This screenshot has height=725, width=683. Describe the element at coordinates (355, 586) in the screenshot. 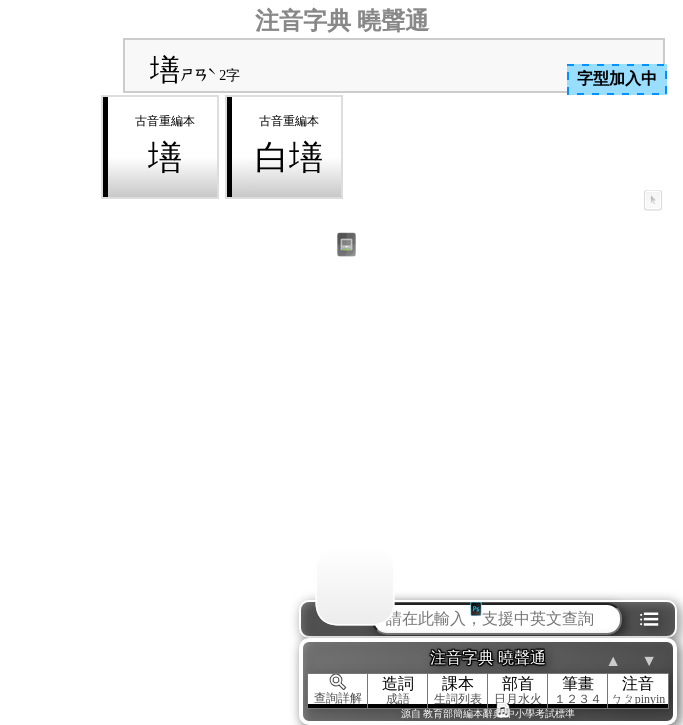

I see `blank app icon template for customization` at that location.